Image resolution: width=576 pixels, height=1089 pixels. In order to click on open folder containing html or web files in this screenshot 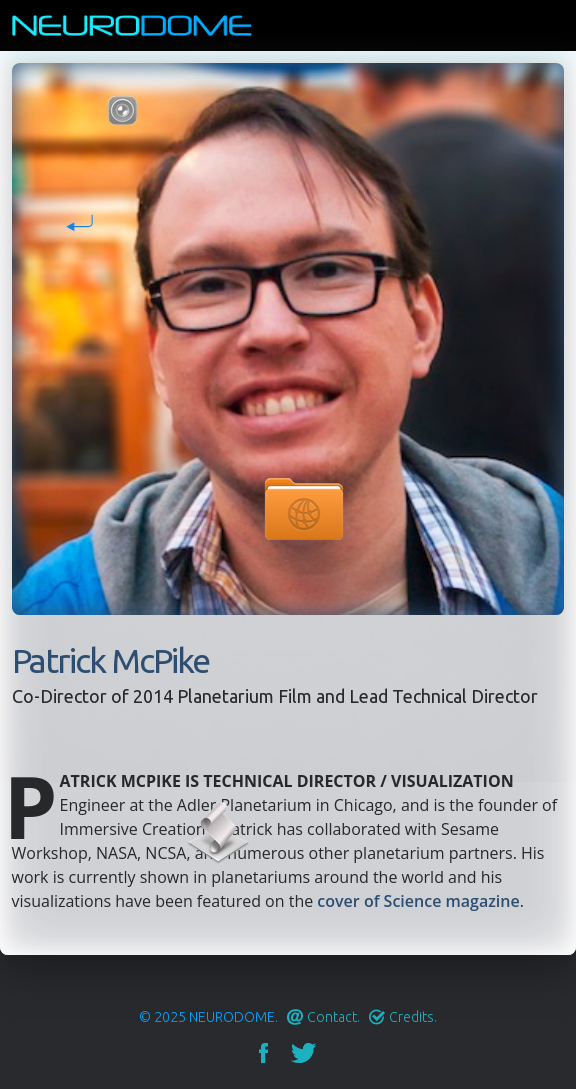, I will do `click(304, 509)`.